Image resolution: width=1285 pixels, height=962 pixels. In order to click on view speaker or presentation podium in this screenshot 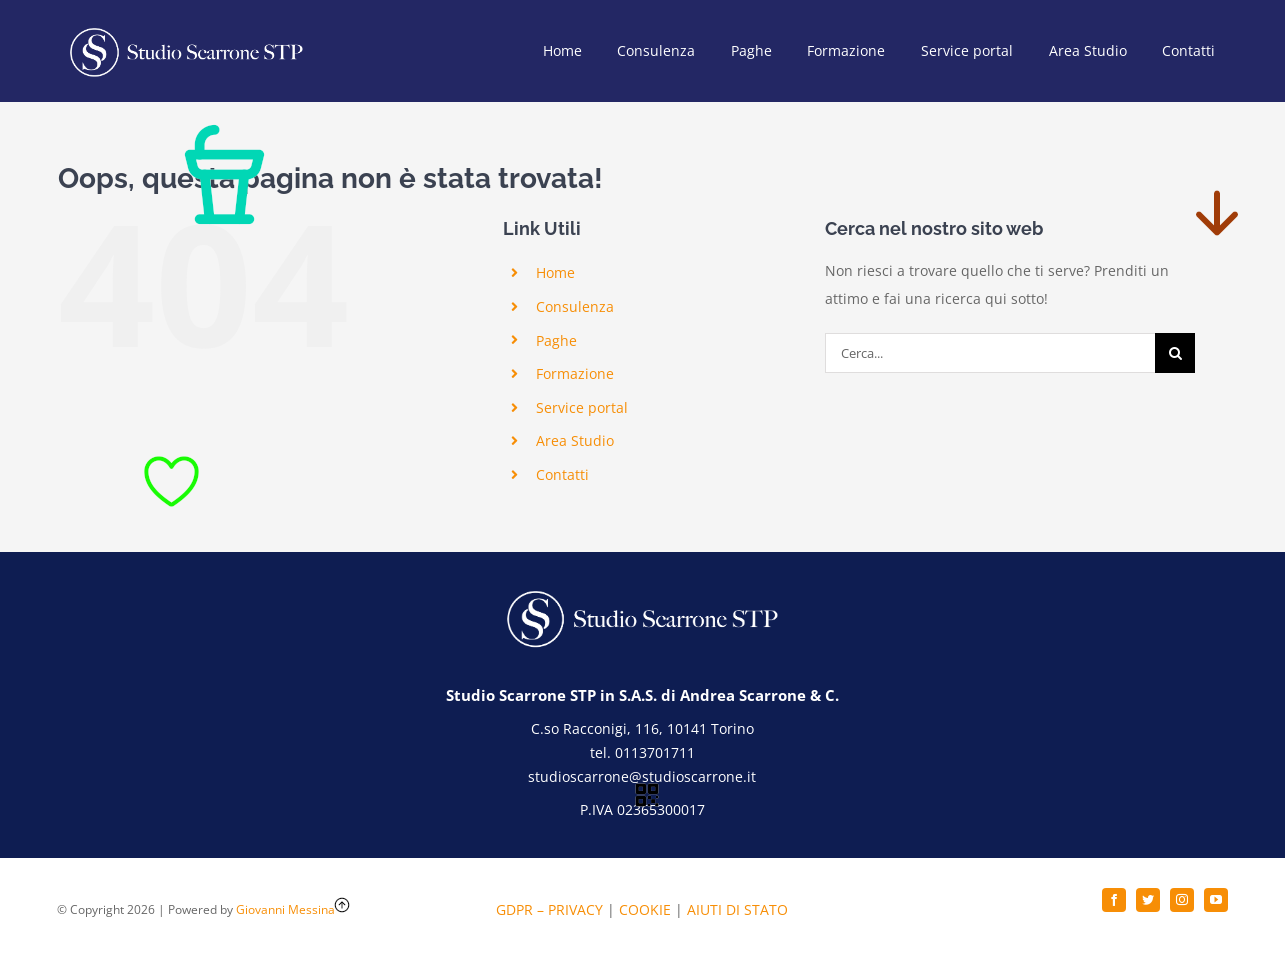, I will do `click(224, 174)`.